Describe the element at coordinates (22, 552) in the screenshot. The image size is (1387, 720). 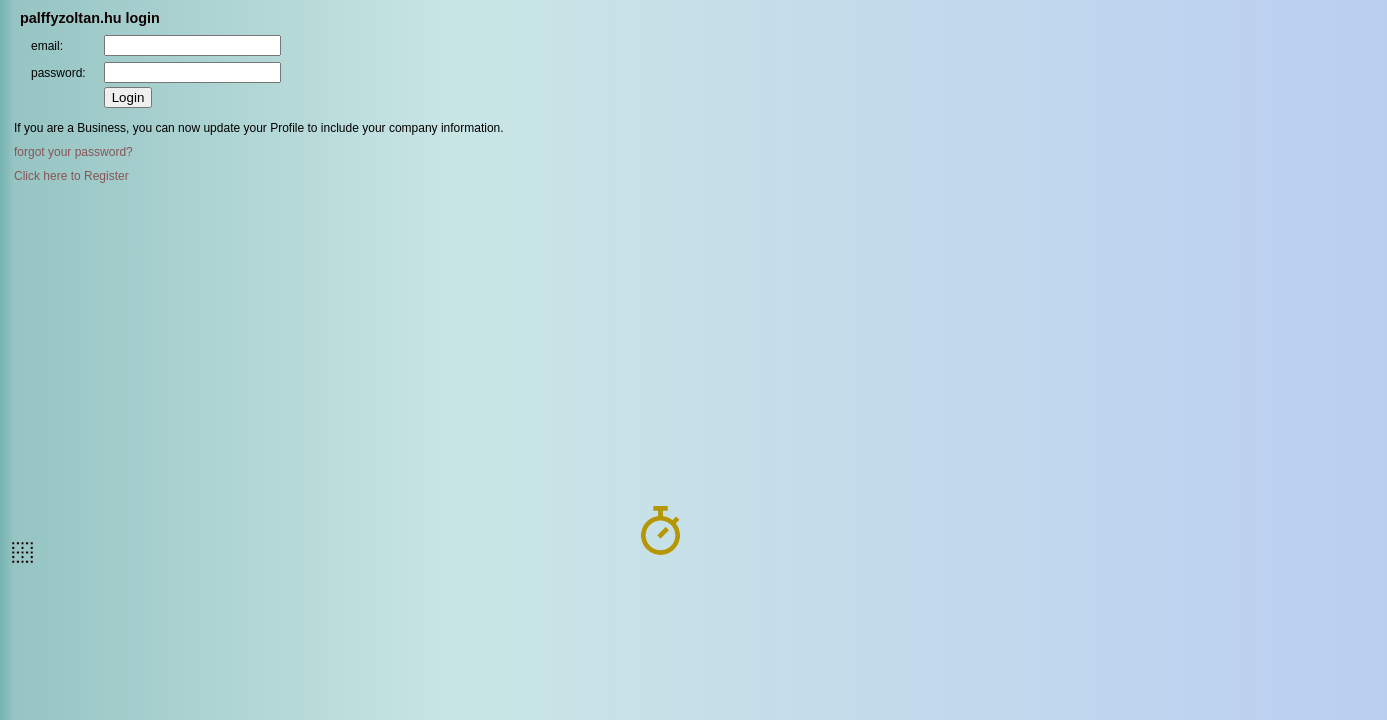
I see `remove all borders from selected cells or elements` at that location.